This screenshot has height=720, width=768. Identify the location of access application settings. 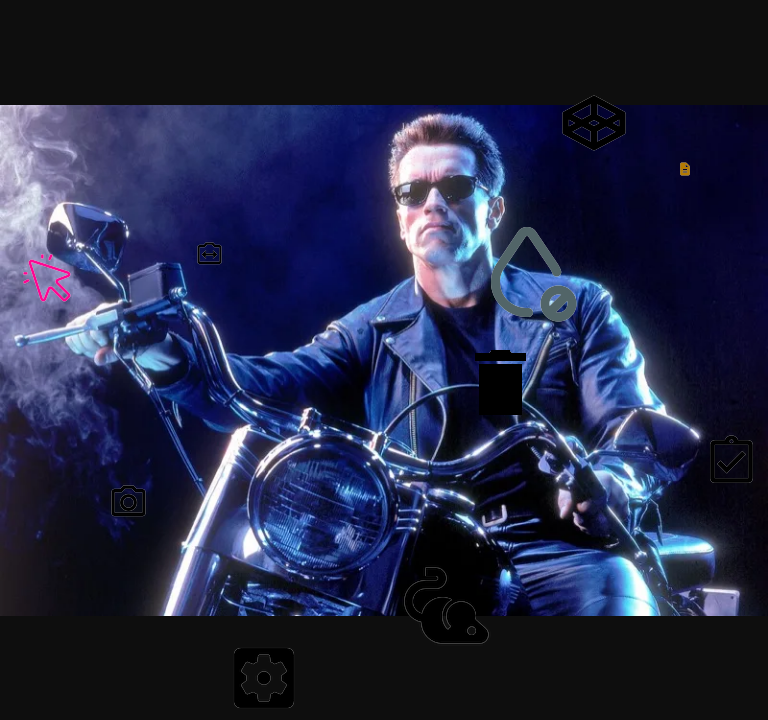
(264, 678).